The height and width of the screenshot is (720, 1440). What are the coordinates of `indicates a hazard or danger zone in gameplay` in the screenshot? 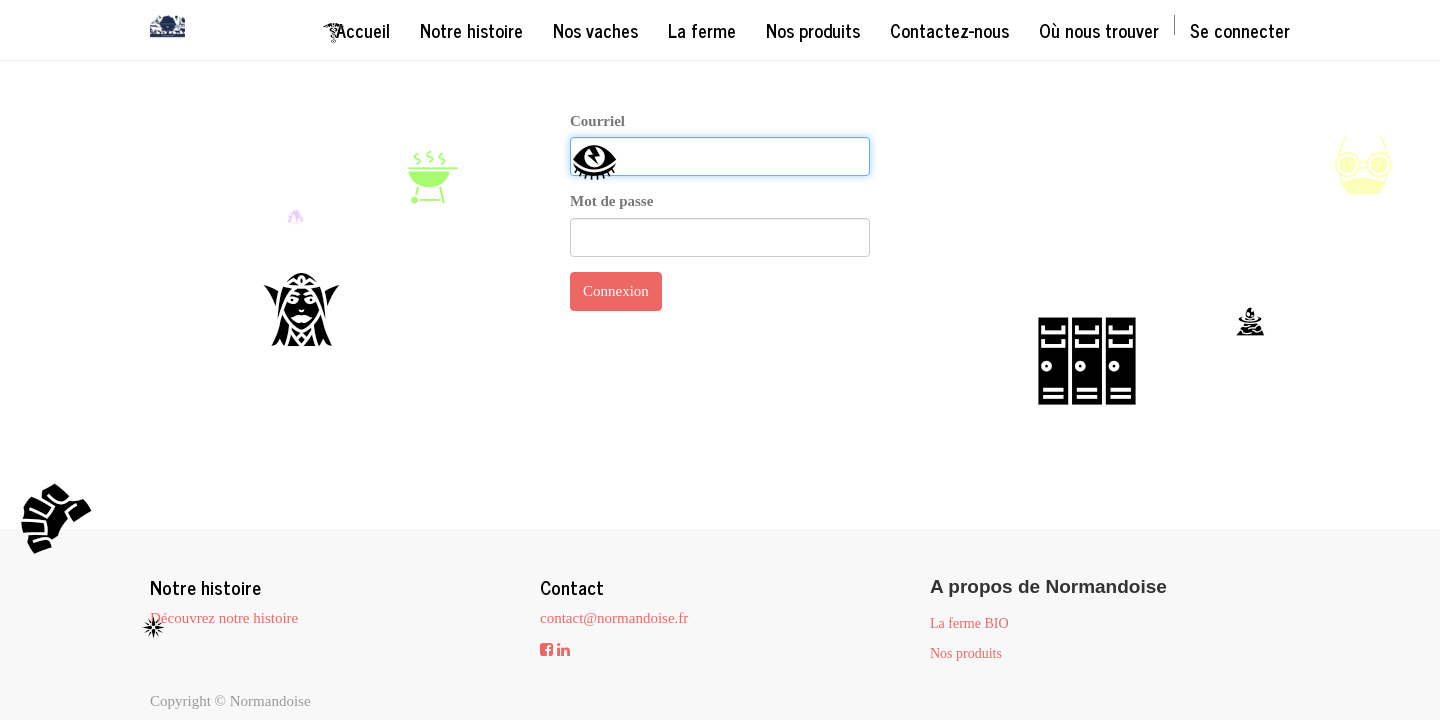 It's located at (153, 627).